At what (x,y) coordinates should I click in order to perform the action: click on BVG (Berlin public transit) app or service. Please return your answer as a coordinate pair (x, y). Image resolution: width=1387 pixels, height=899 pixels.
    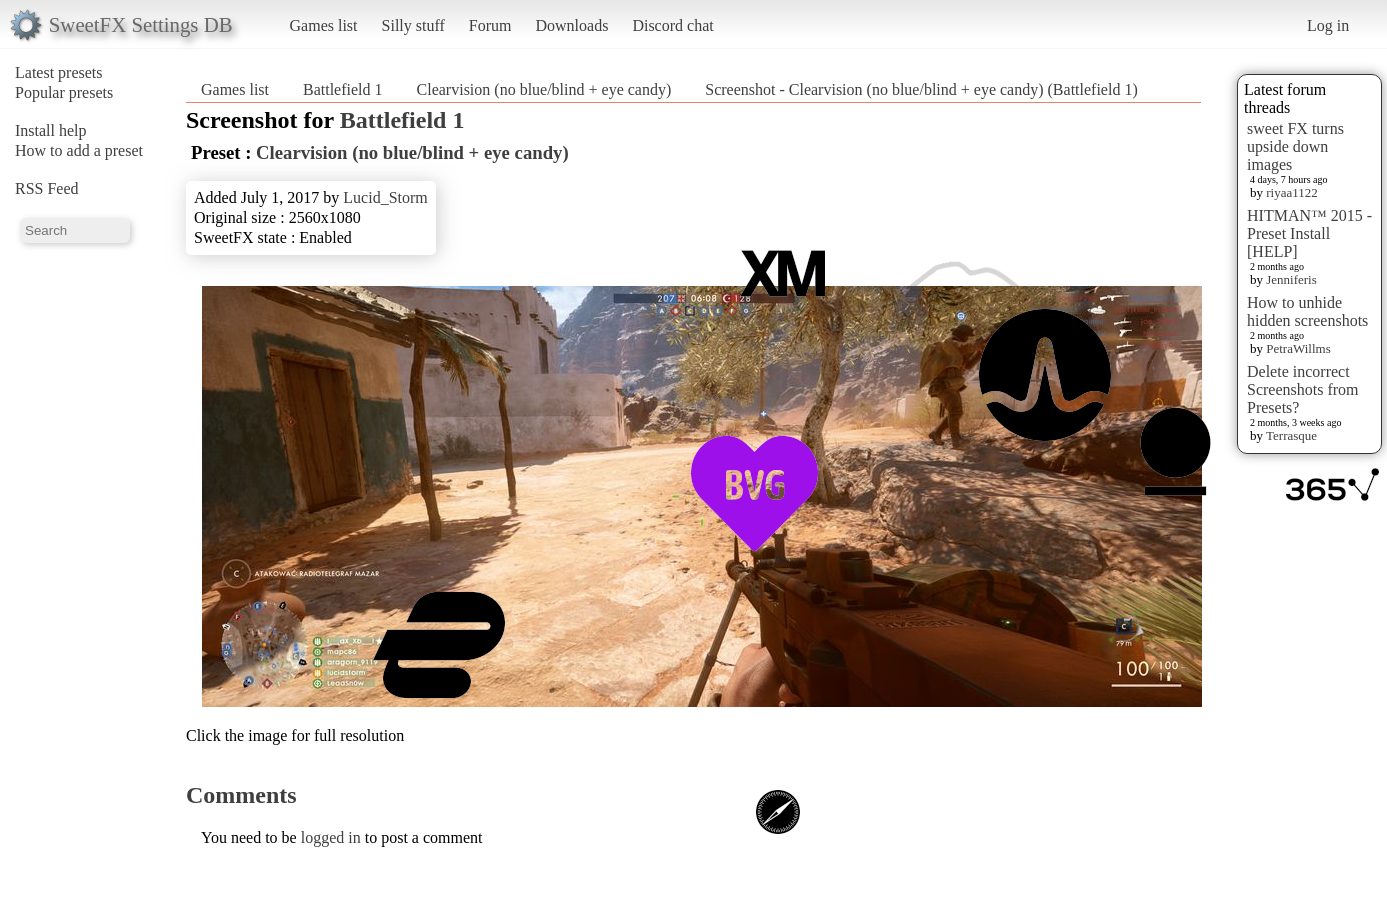
    Looking at the image, I should click on (754, 493).